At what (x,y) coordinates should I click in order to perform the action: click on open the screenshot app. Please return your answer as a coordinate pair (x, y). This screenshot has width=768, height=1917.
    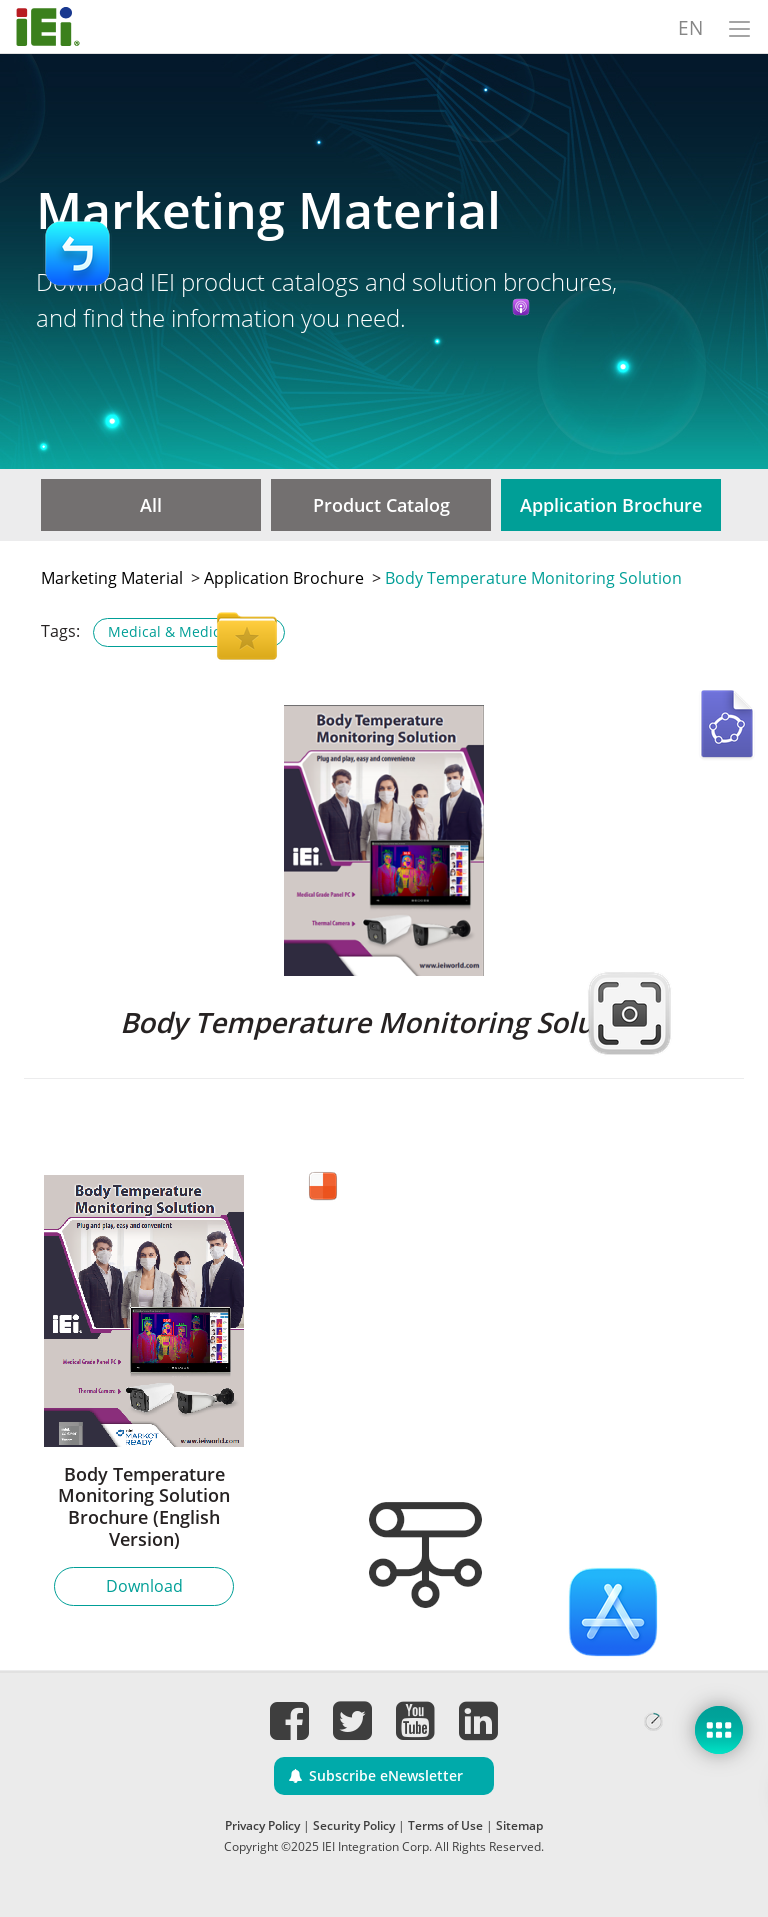
    Looking at the image, I should click on (629, 1013).